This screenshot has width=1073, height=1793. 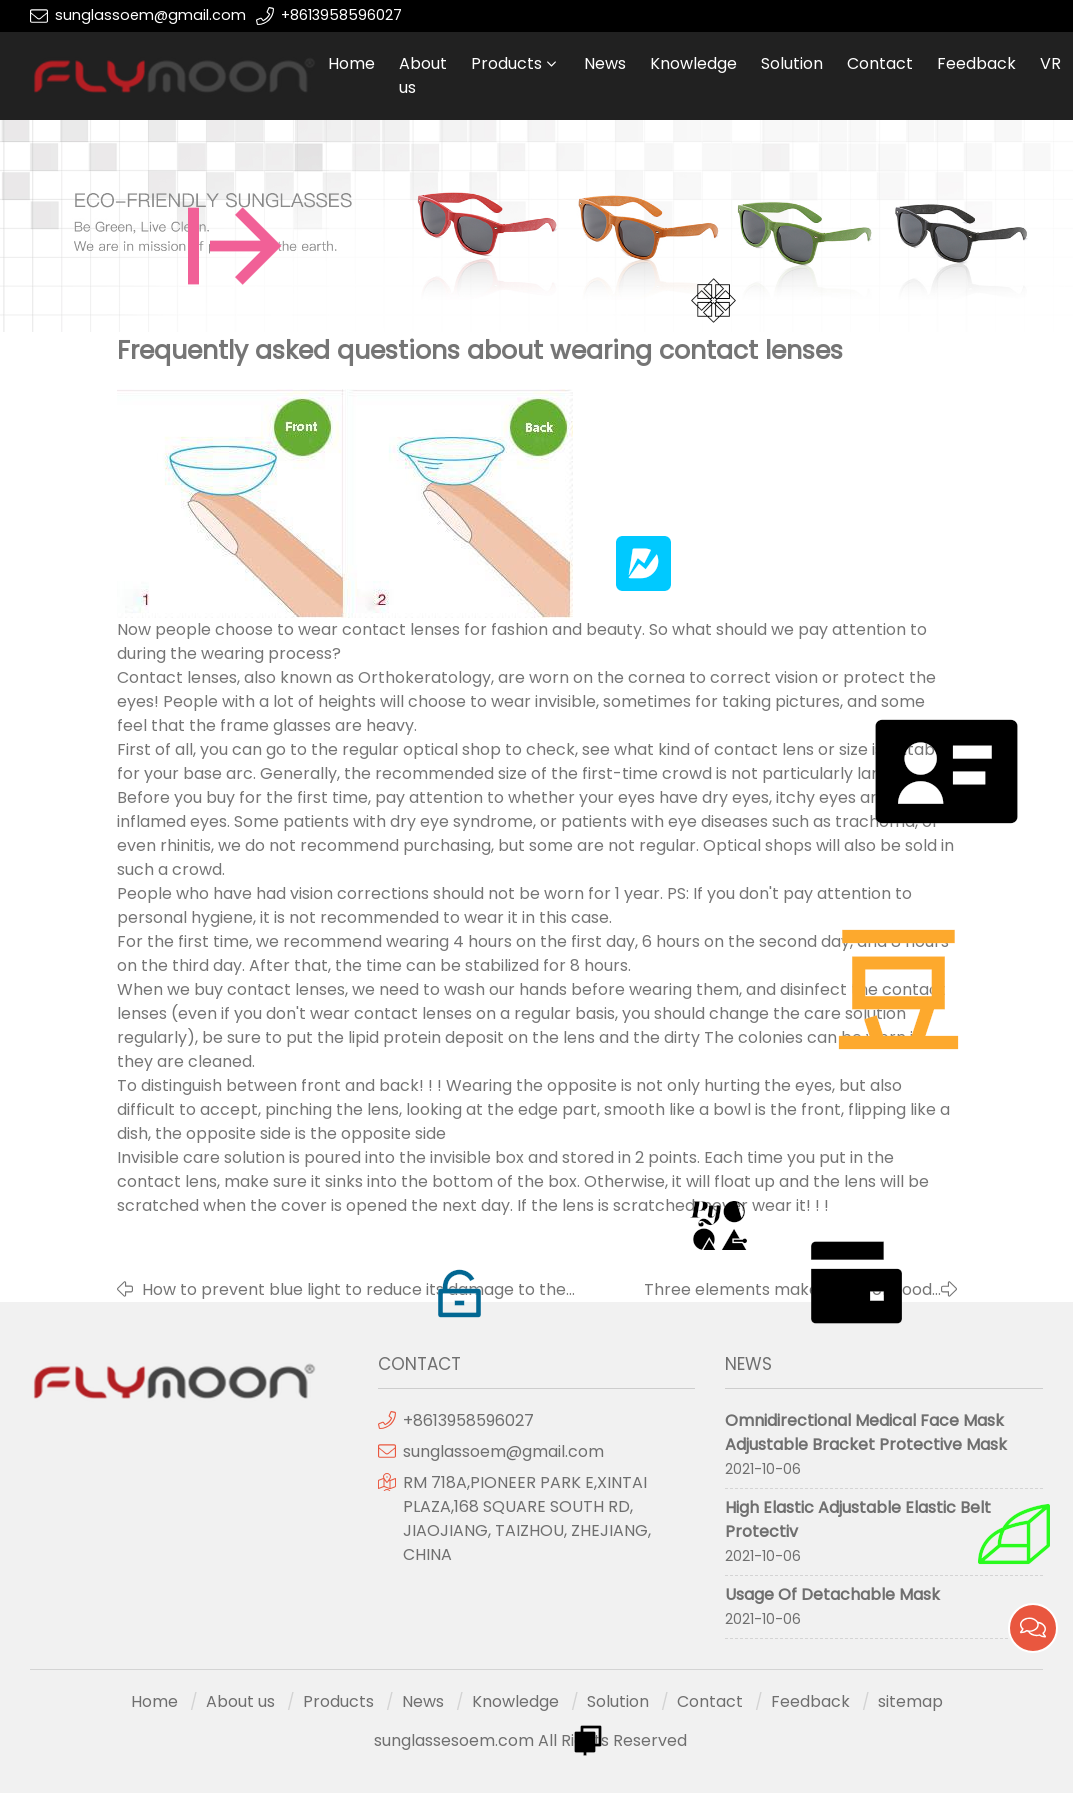 What do you see at coordinates (232, 246) in the screenshot?
I see `expand panel to the right` at bounding box center [232, 246].